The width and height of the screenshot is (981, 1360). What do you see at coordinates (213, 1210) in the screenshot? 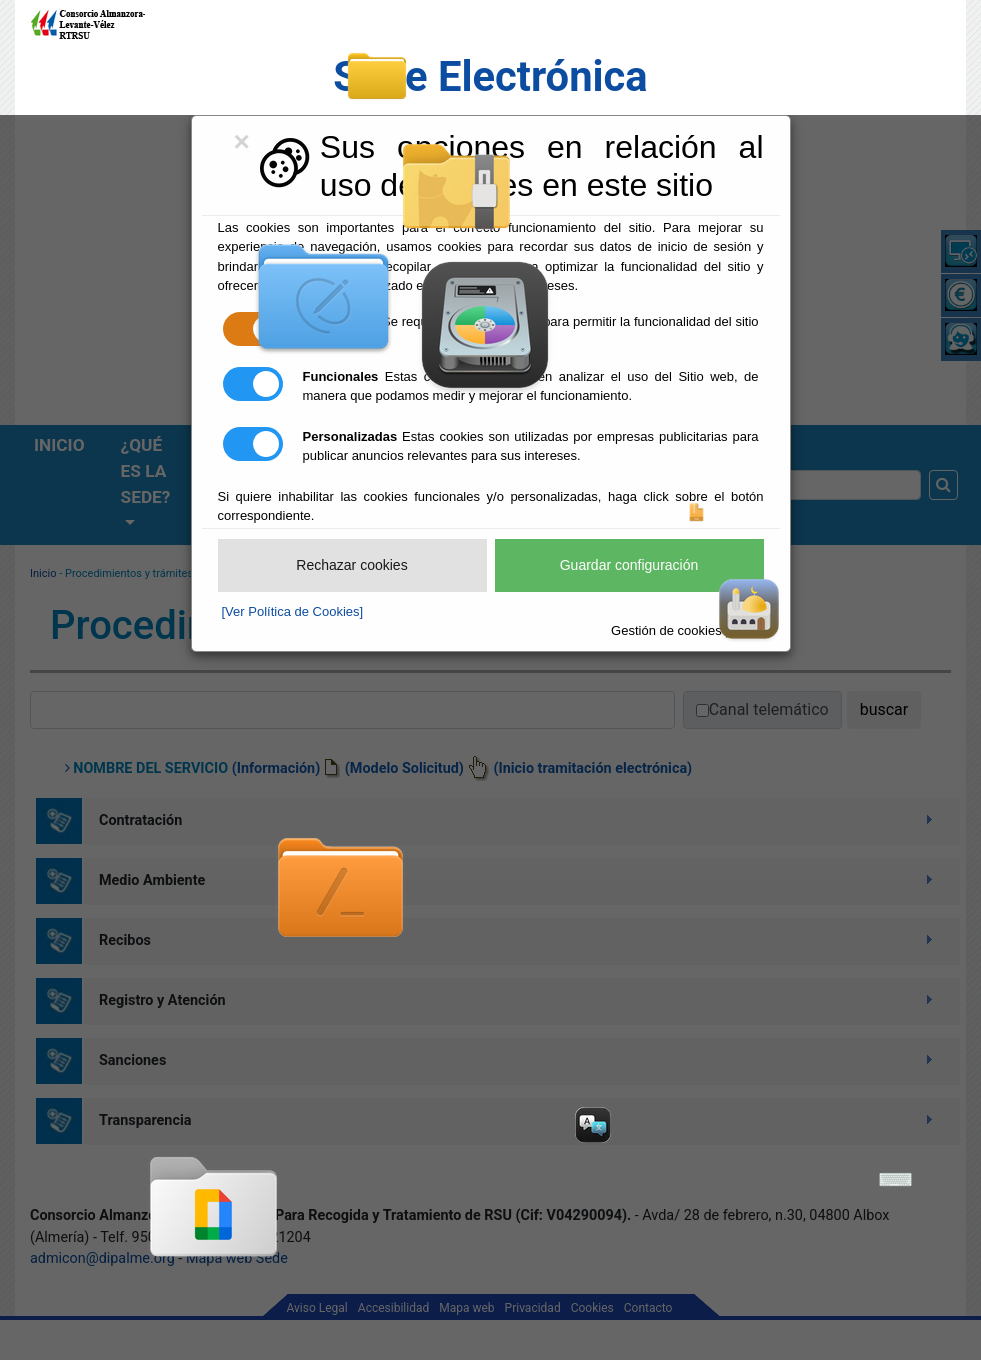
I see `open folder containing google docs files` at bounding box center [213, 1210].